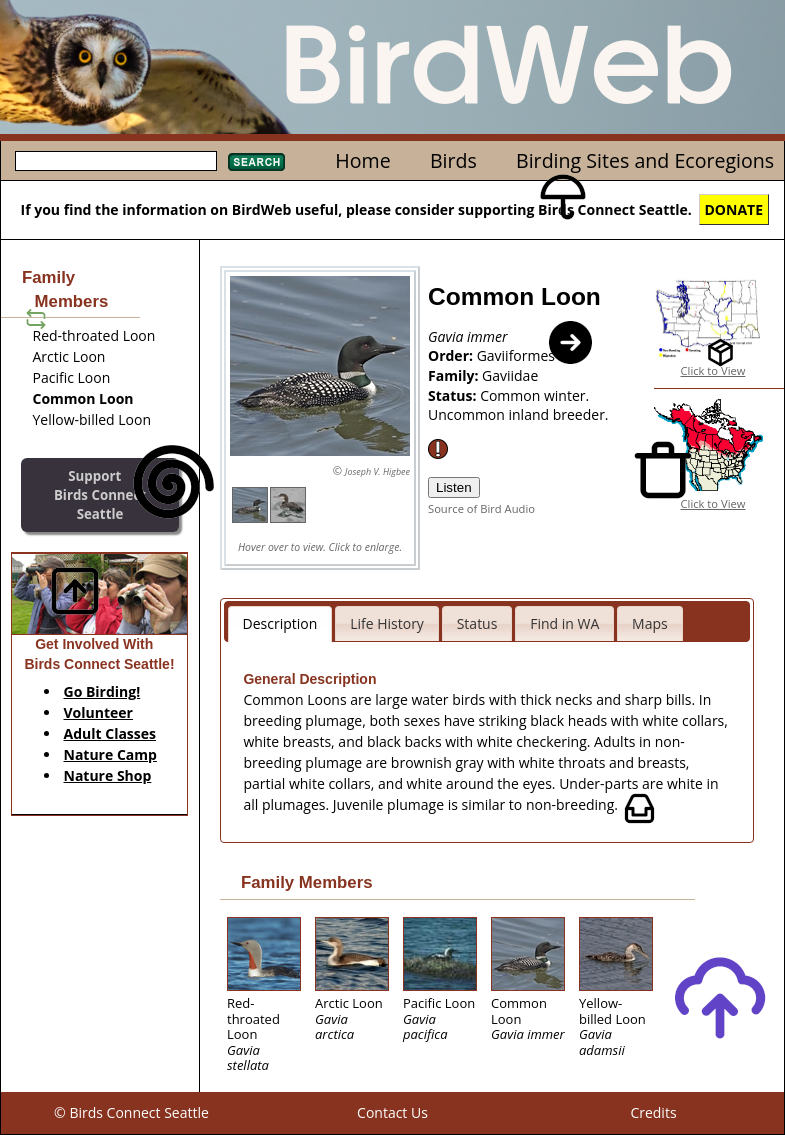 This screenshot has height=1135, width=785. Describe the element at coordinates (639, 808) in the screenshot. I see `view your inbox` at that location.